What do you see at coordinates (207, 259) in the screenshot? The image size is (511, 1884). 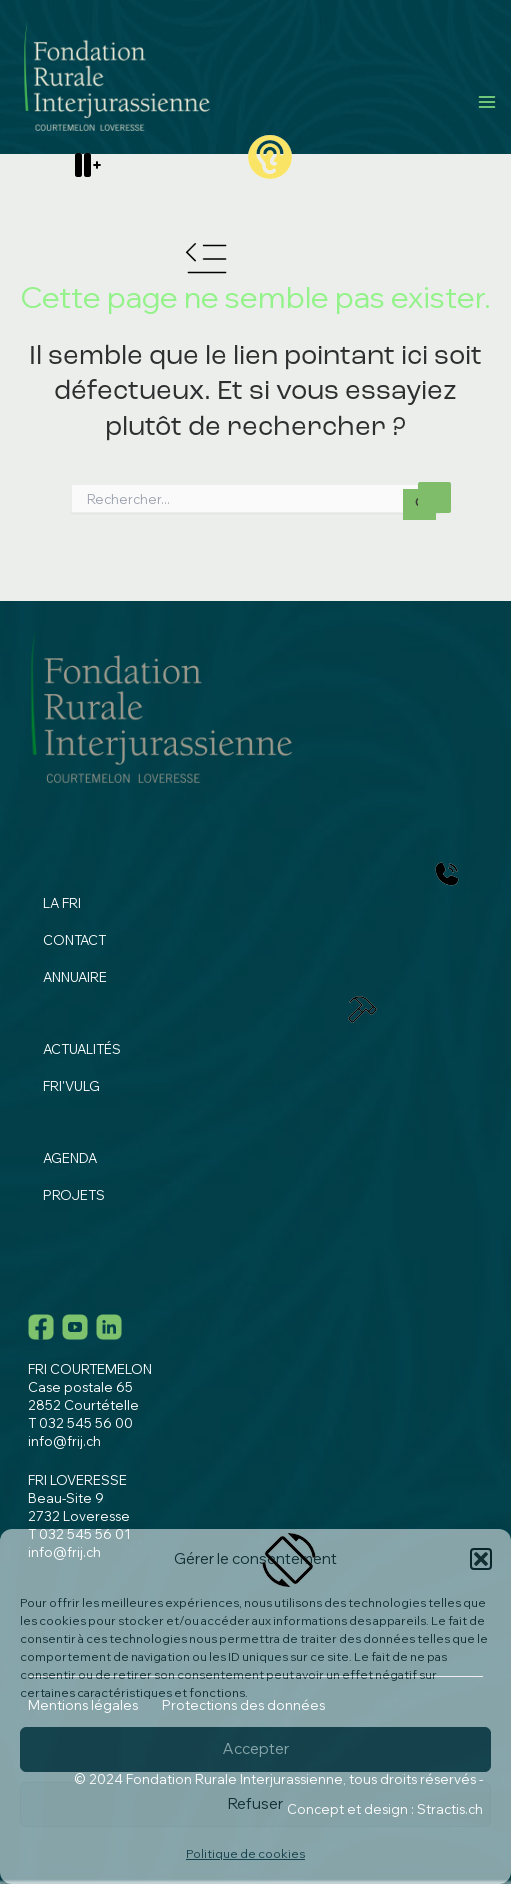 I see `decrease text indentation` at bounding box center [207, 259].